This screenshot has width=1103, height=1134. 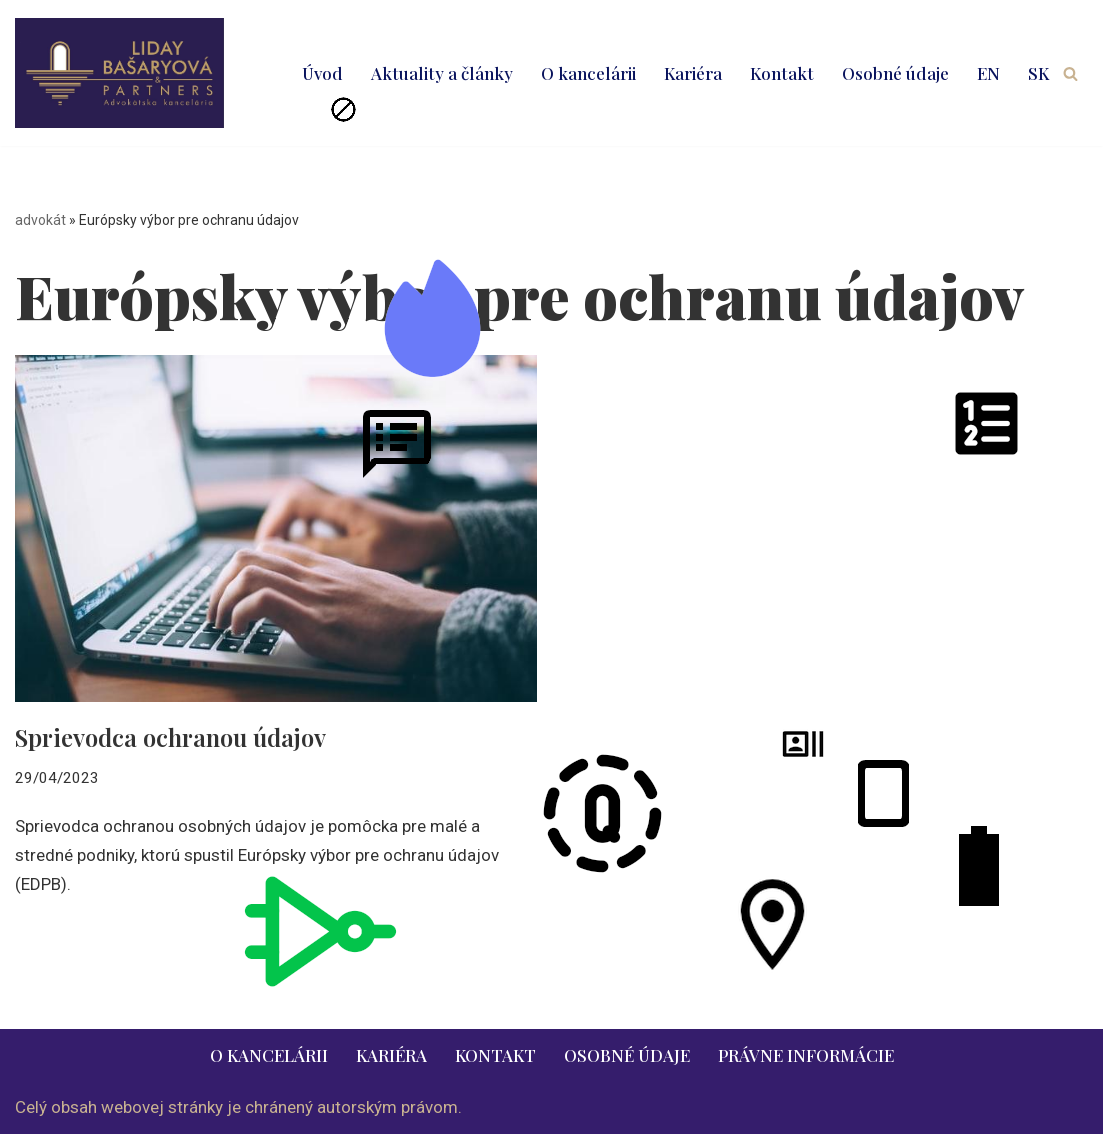 What do you see at coordinates (883, 793) in the screenshot?
I see `crop image to portrait orientation` at bounding box center [883, 793].